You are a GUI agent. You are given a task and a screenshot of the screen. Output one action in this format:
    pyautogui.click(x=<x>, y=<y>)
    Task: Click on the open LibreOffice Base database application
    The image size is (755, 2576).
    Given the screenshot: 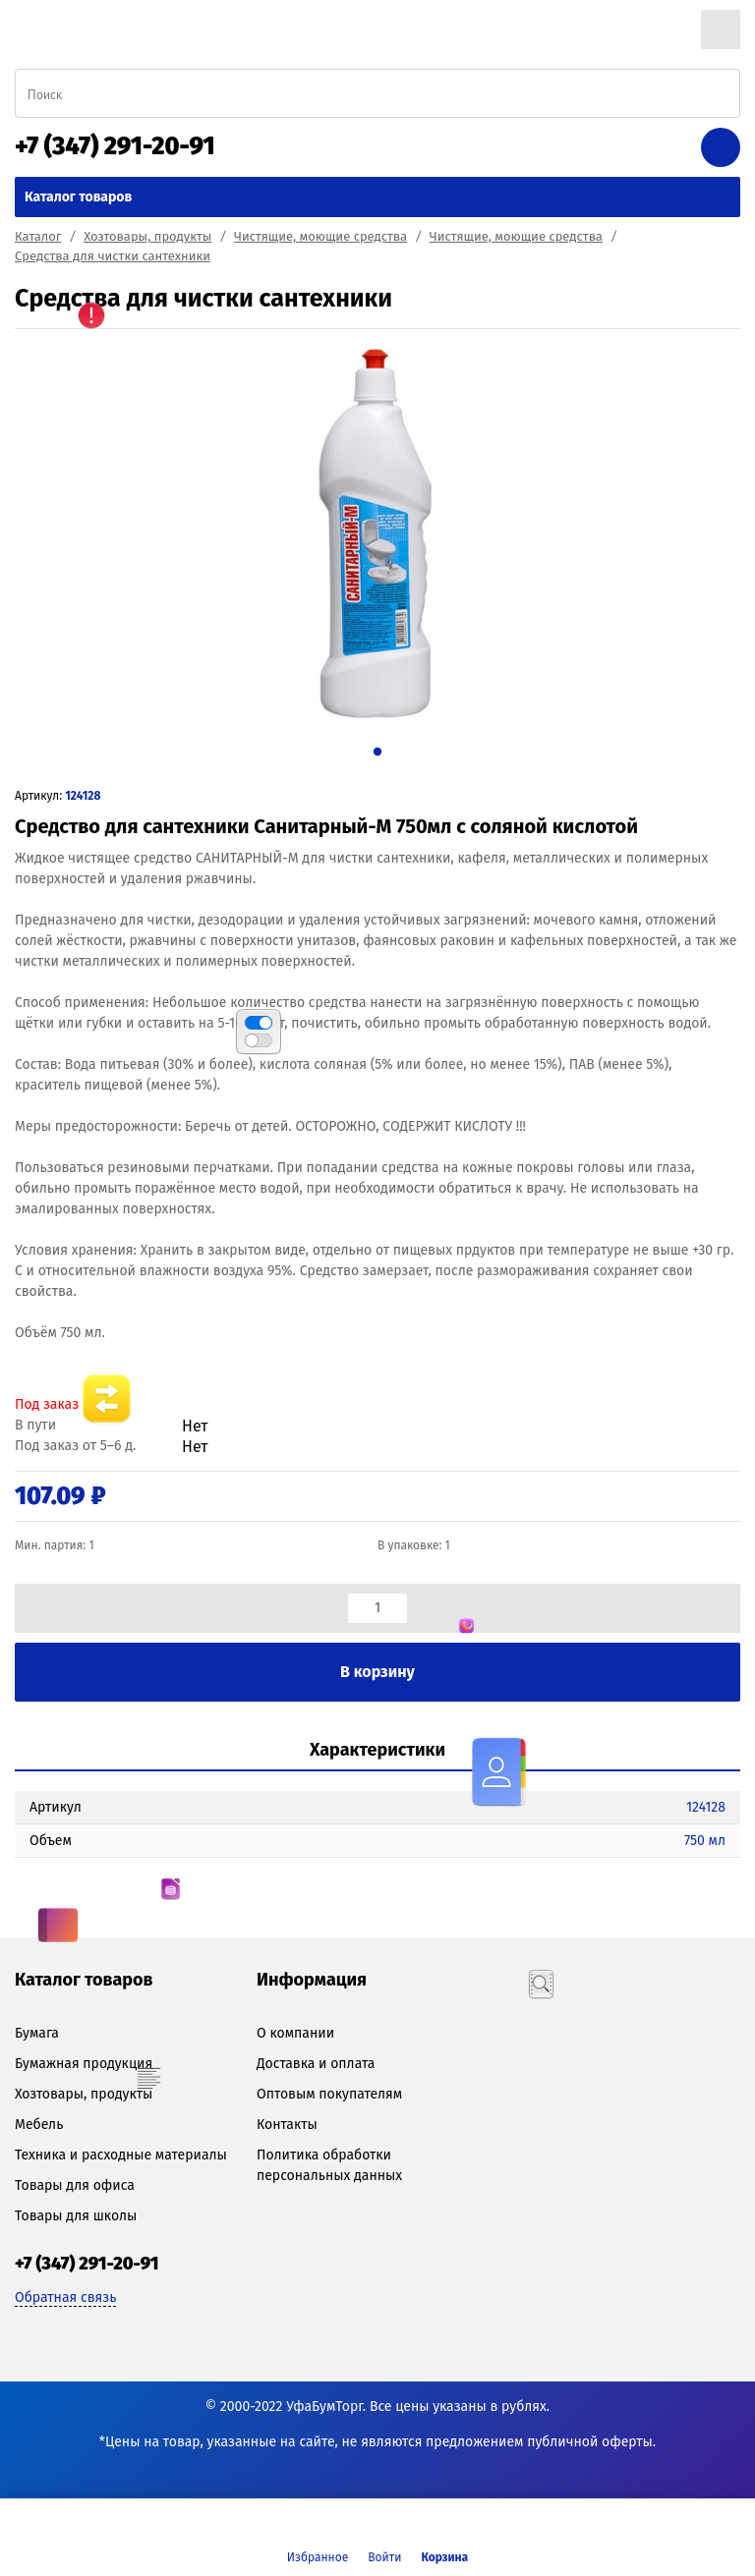 What is the action you would take?
    pyautogui.click(x=170, y=1888)
    